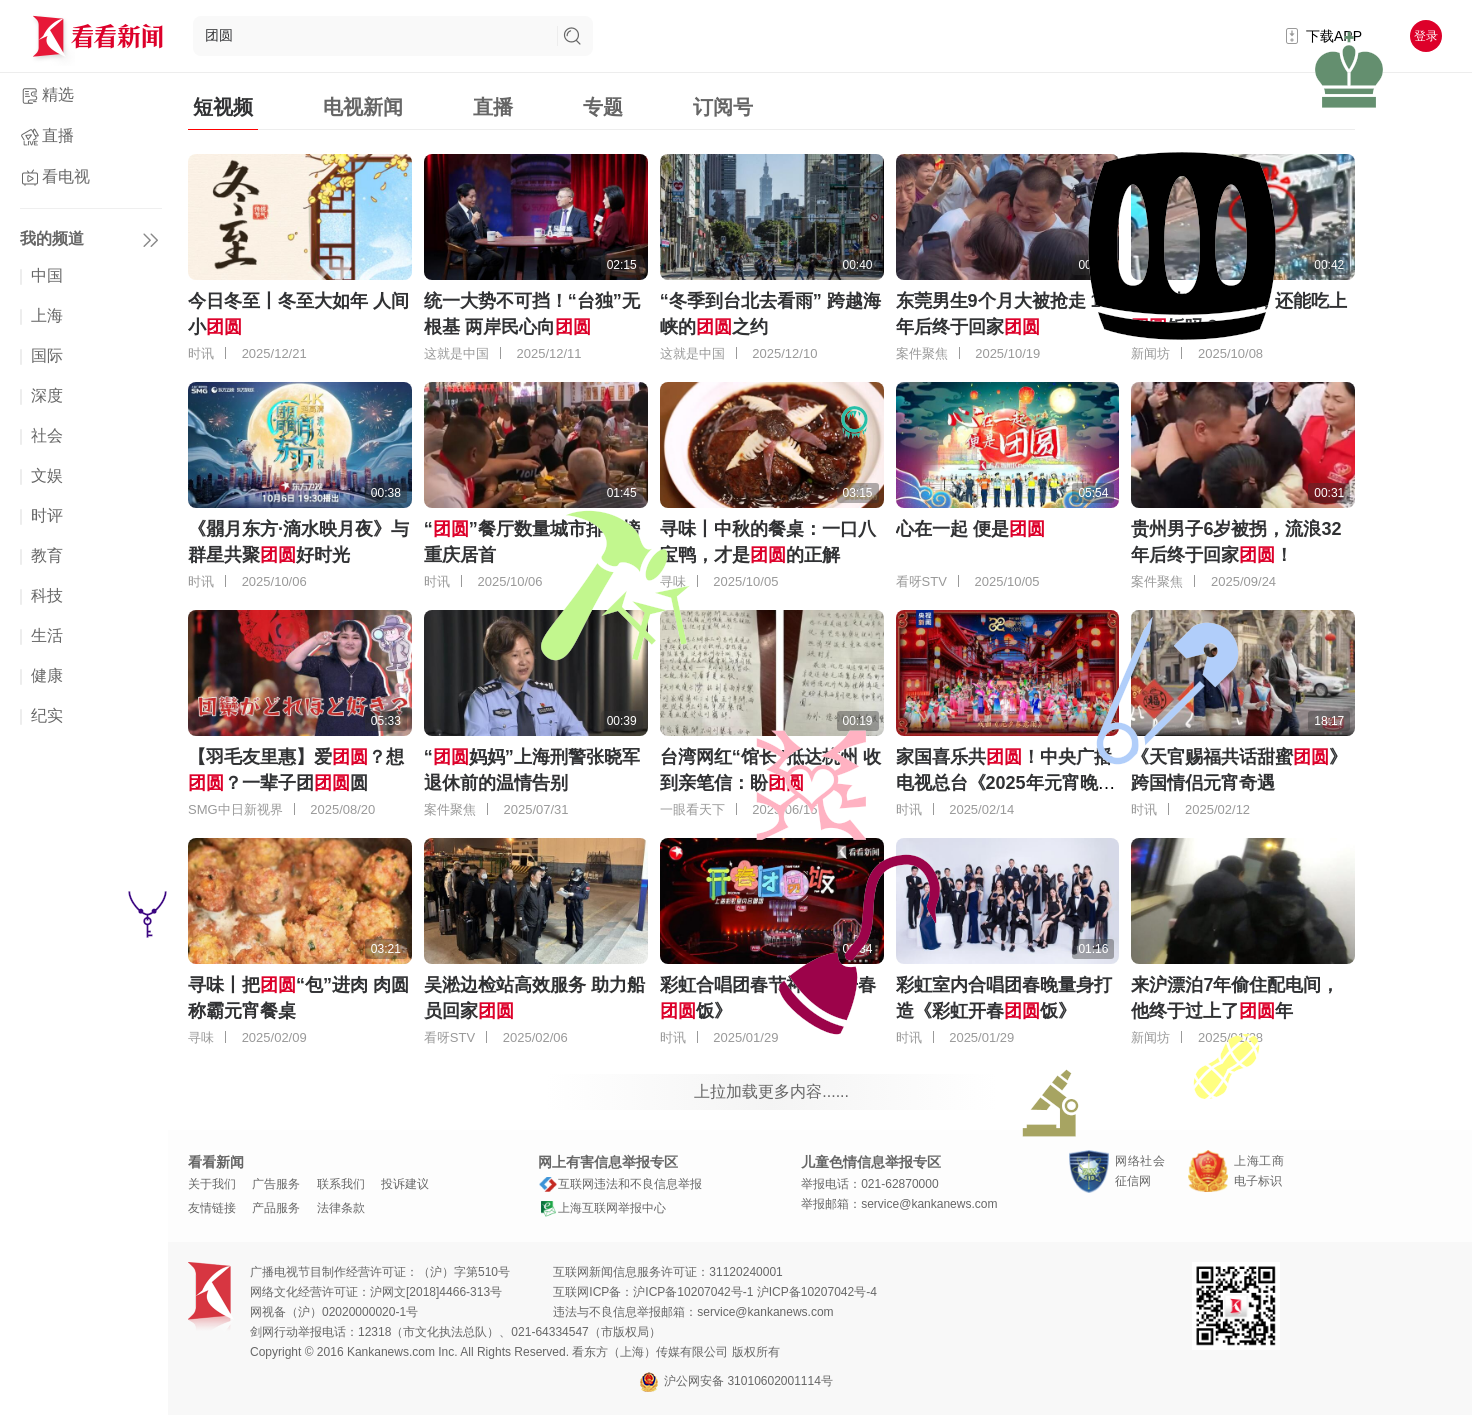  What do you see at coordinates (859, 944) in the screenshot?
I see `pirate or nautical themed game element` at bounding box center [859, 944].